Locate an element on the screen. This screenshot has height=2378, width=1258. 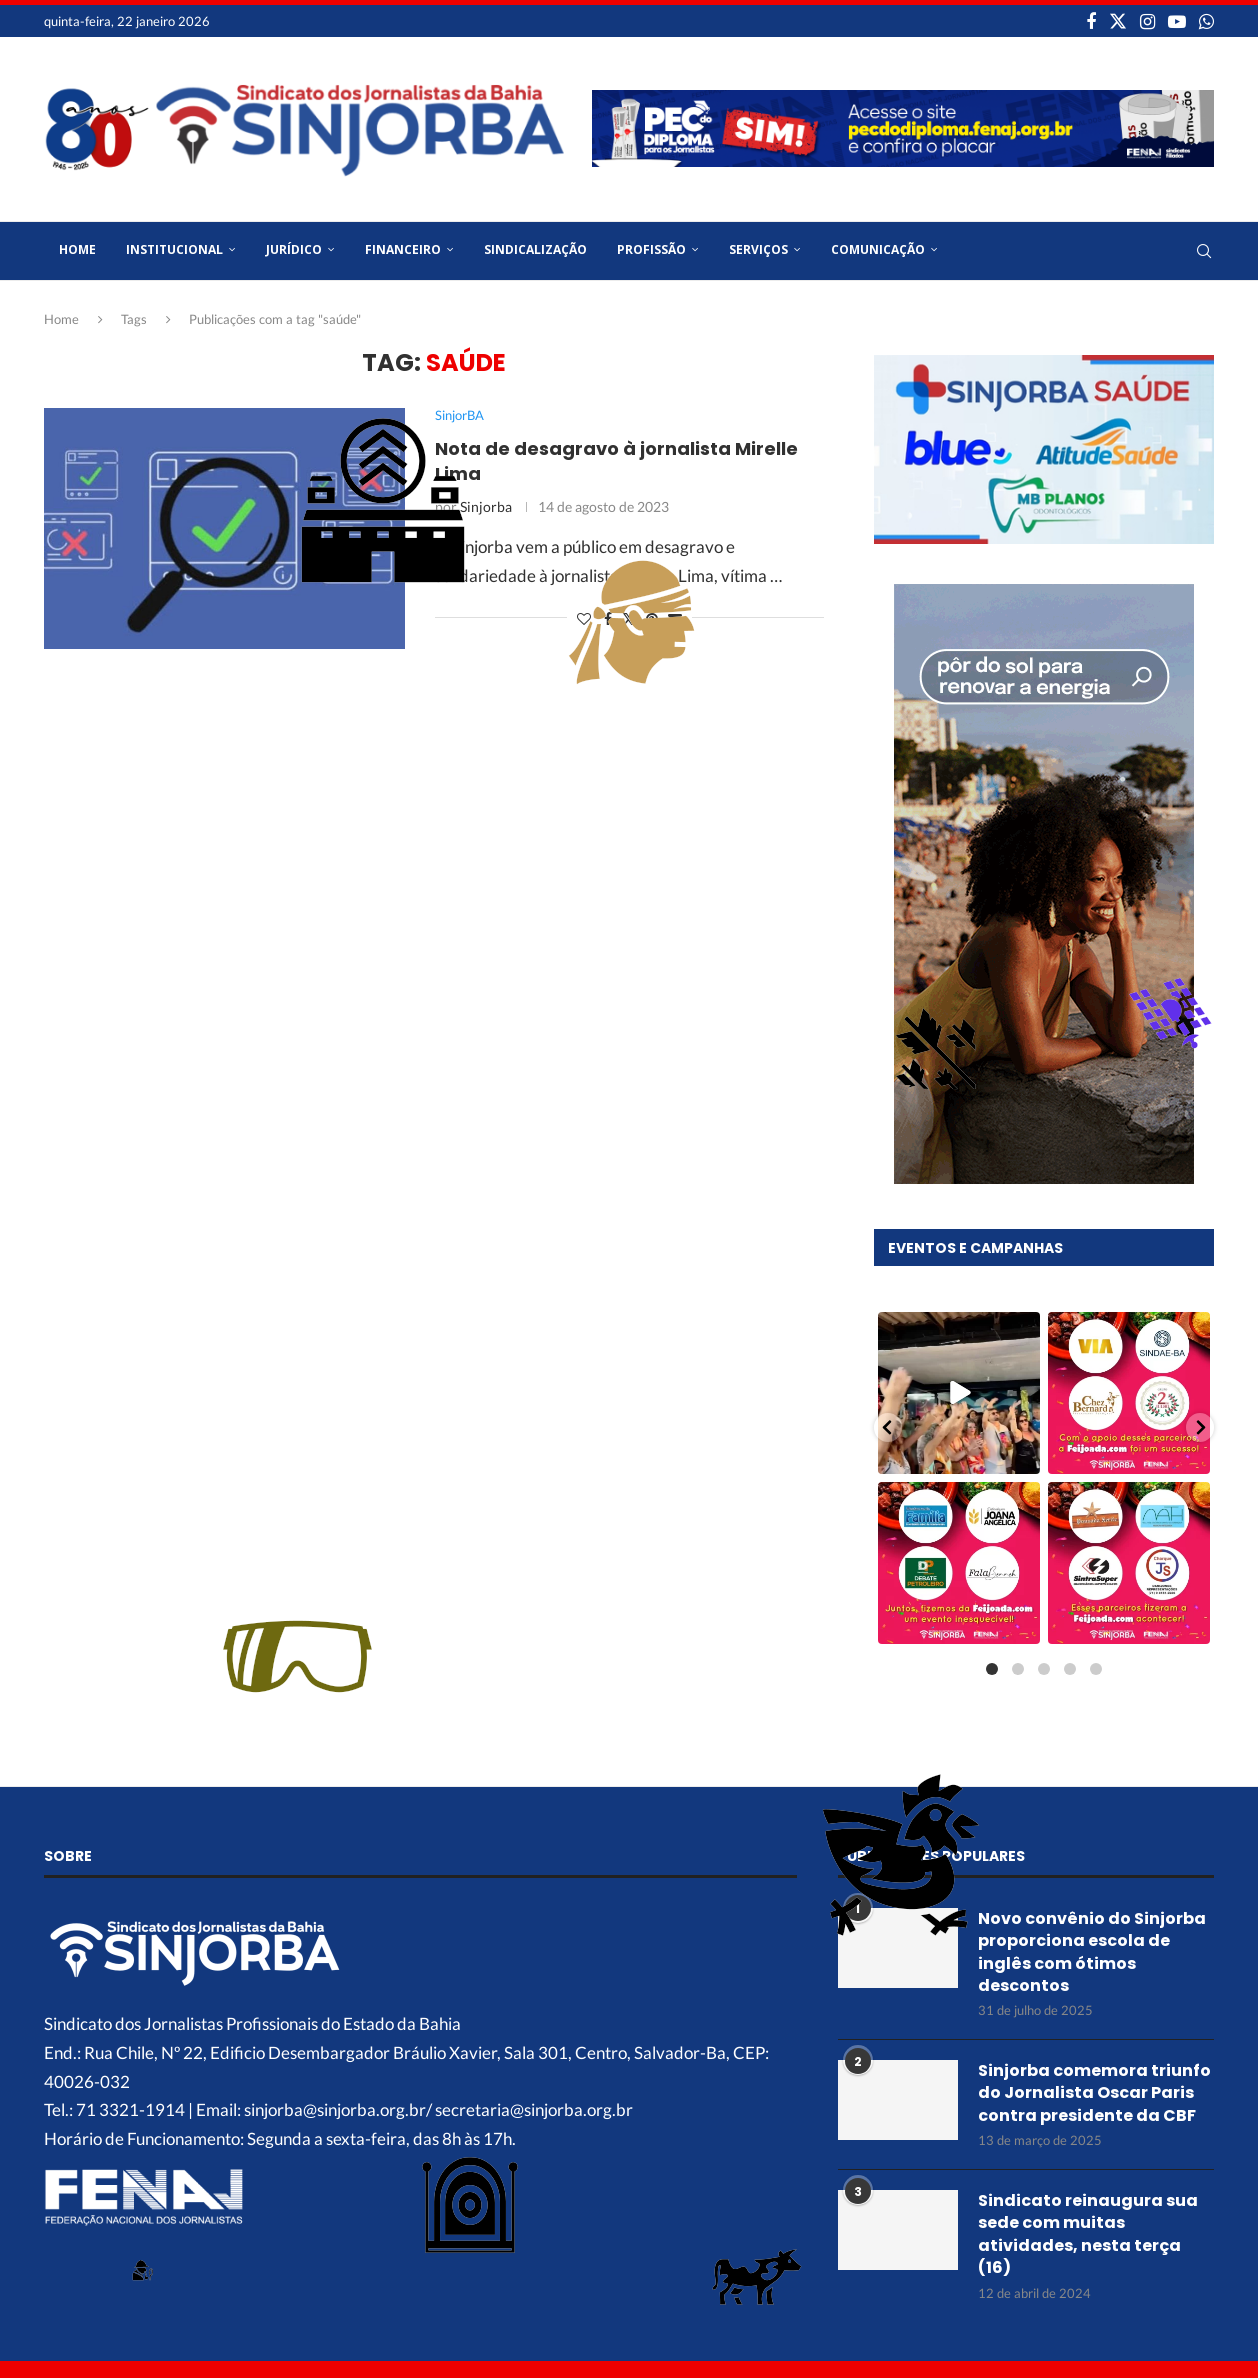
toggle hidden or spoiler content is located at coordinates (631, 622).